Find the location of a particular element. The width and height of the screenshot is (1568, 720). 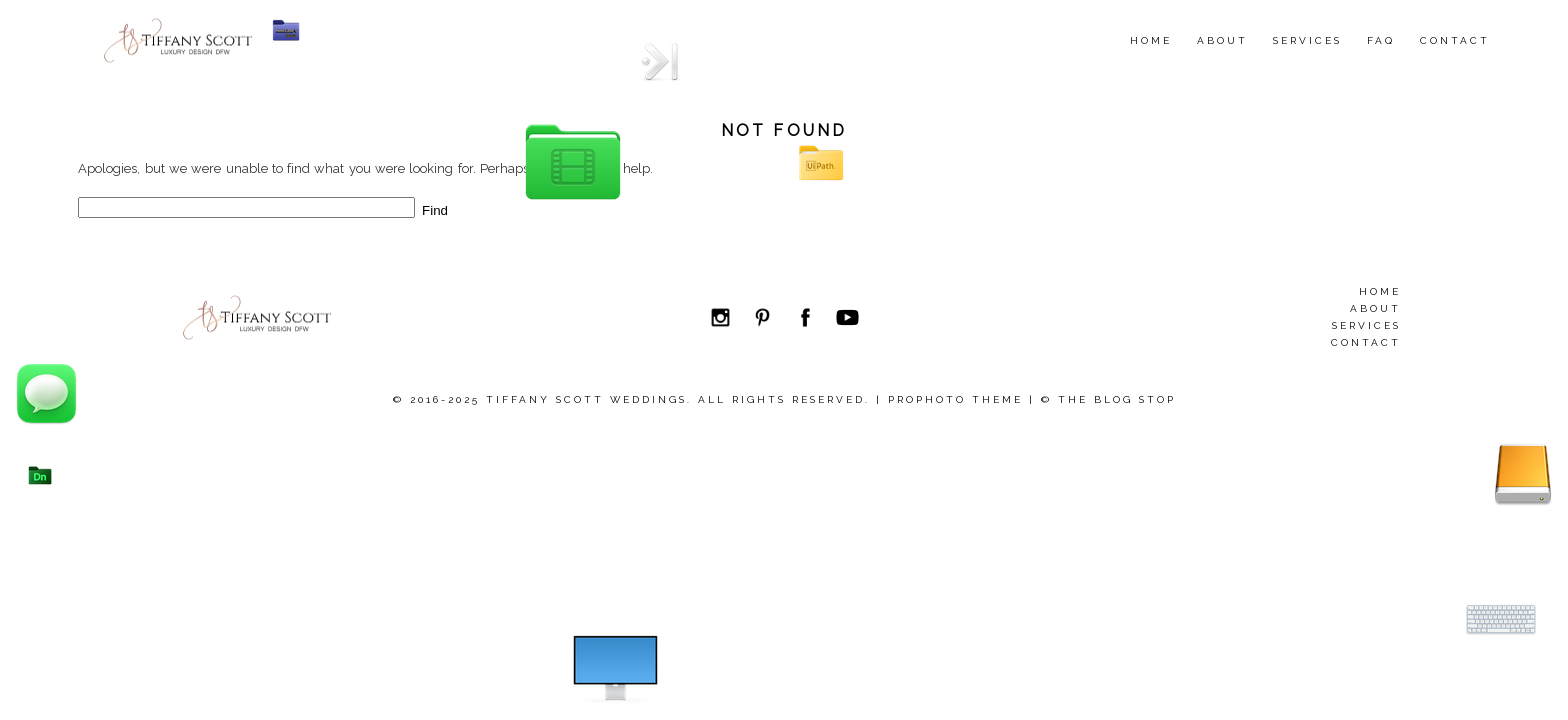

open minecraft studio project folder is located at coordinates (286, 31).